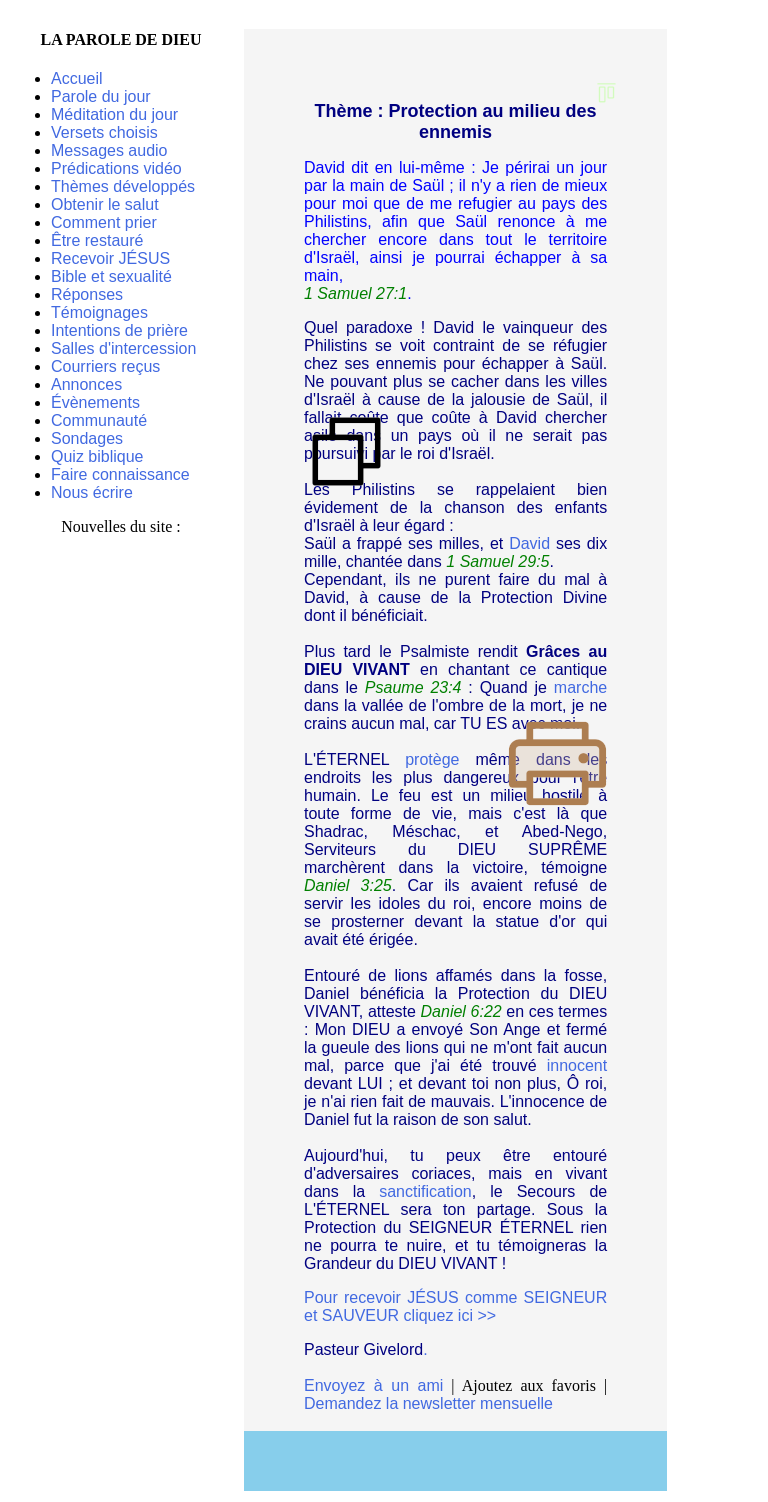  I want to click on print the current document, so click(557, 763).